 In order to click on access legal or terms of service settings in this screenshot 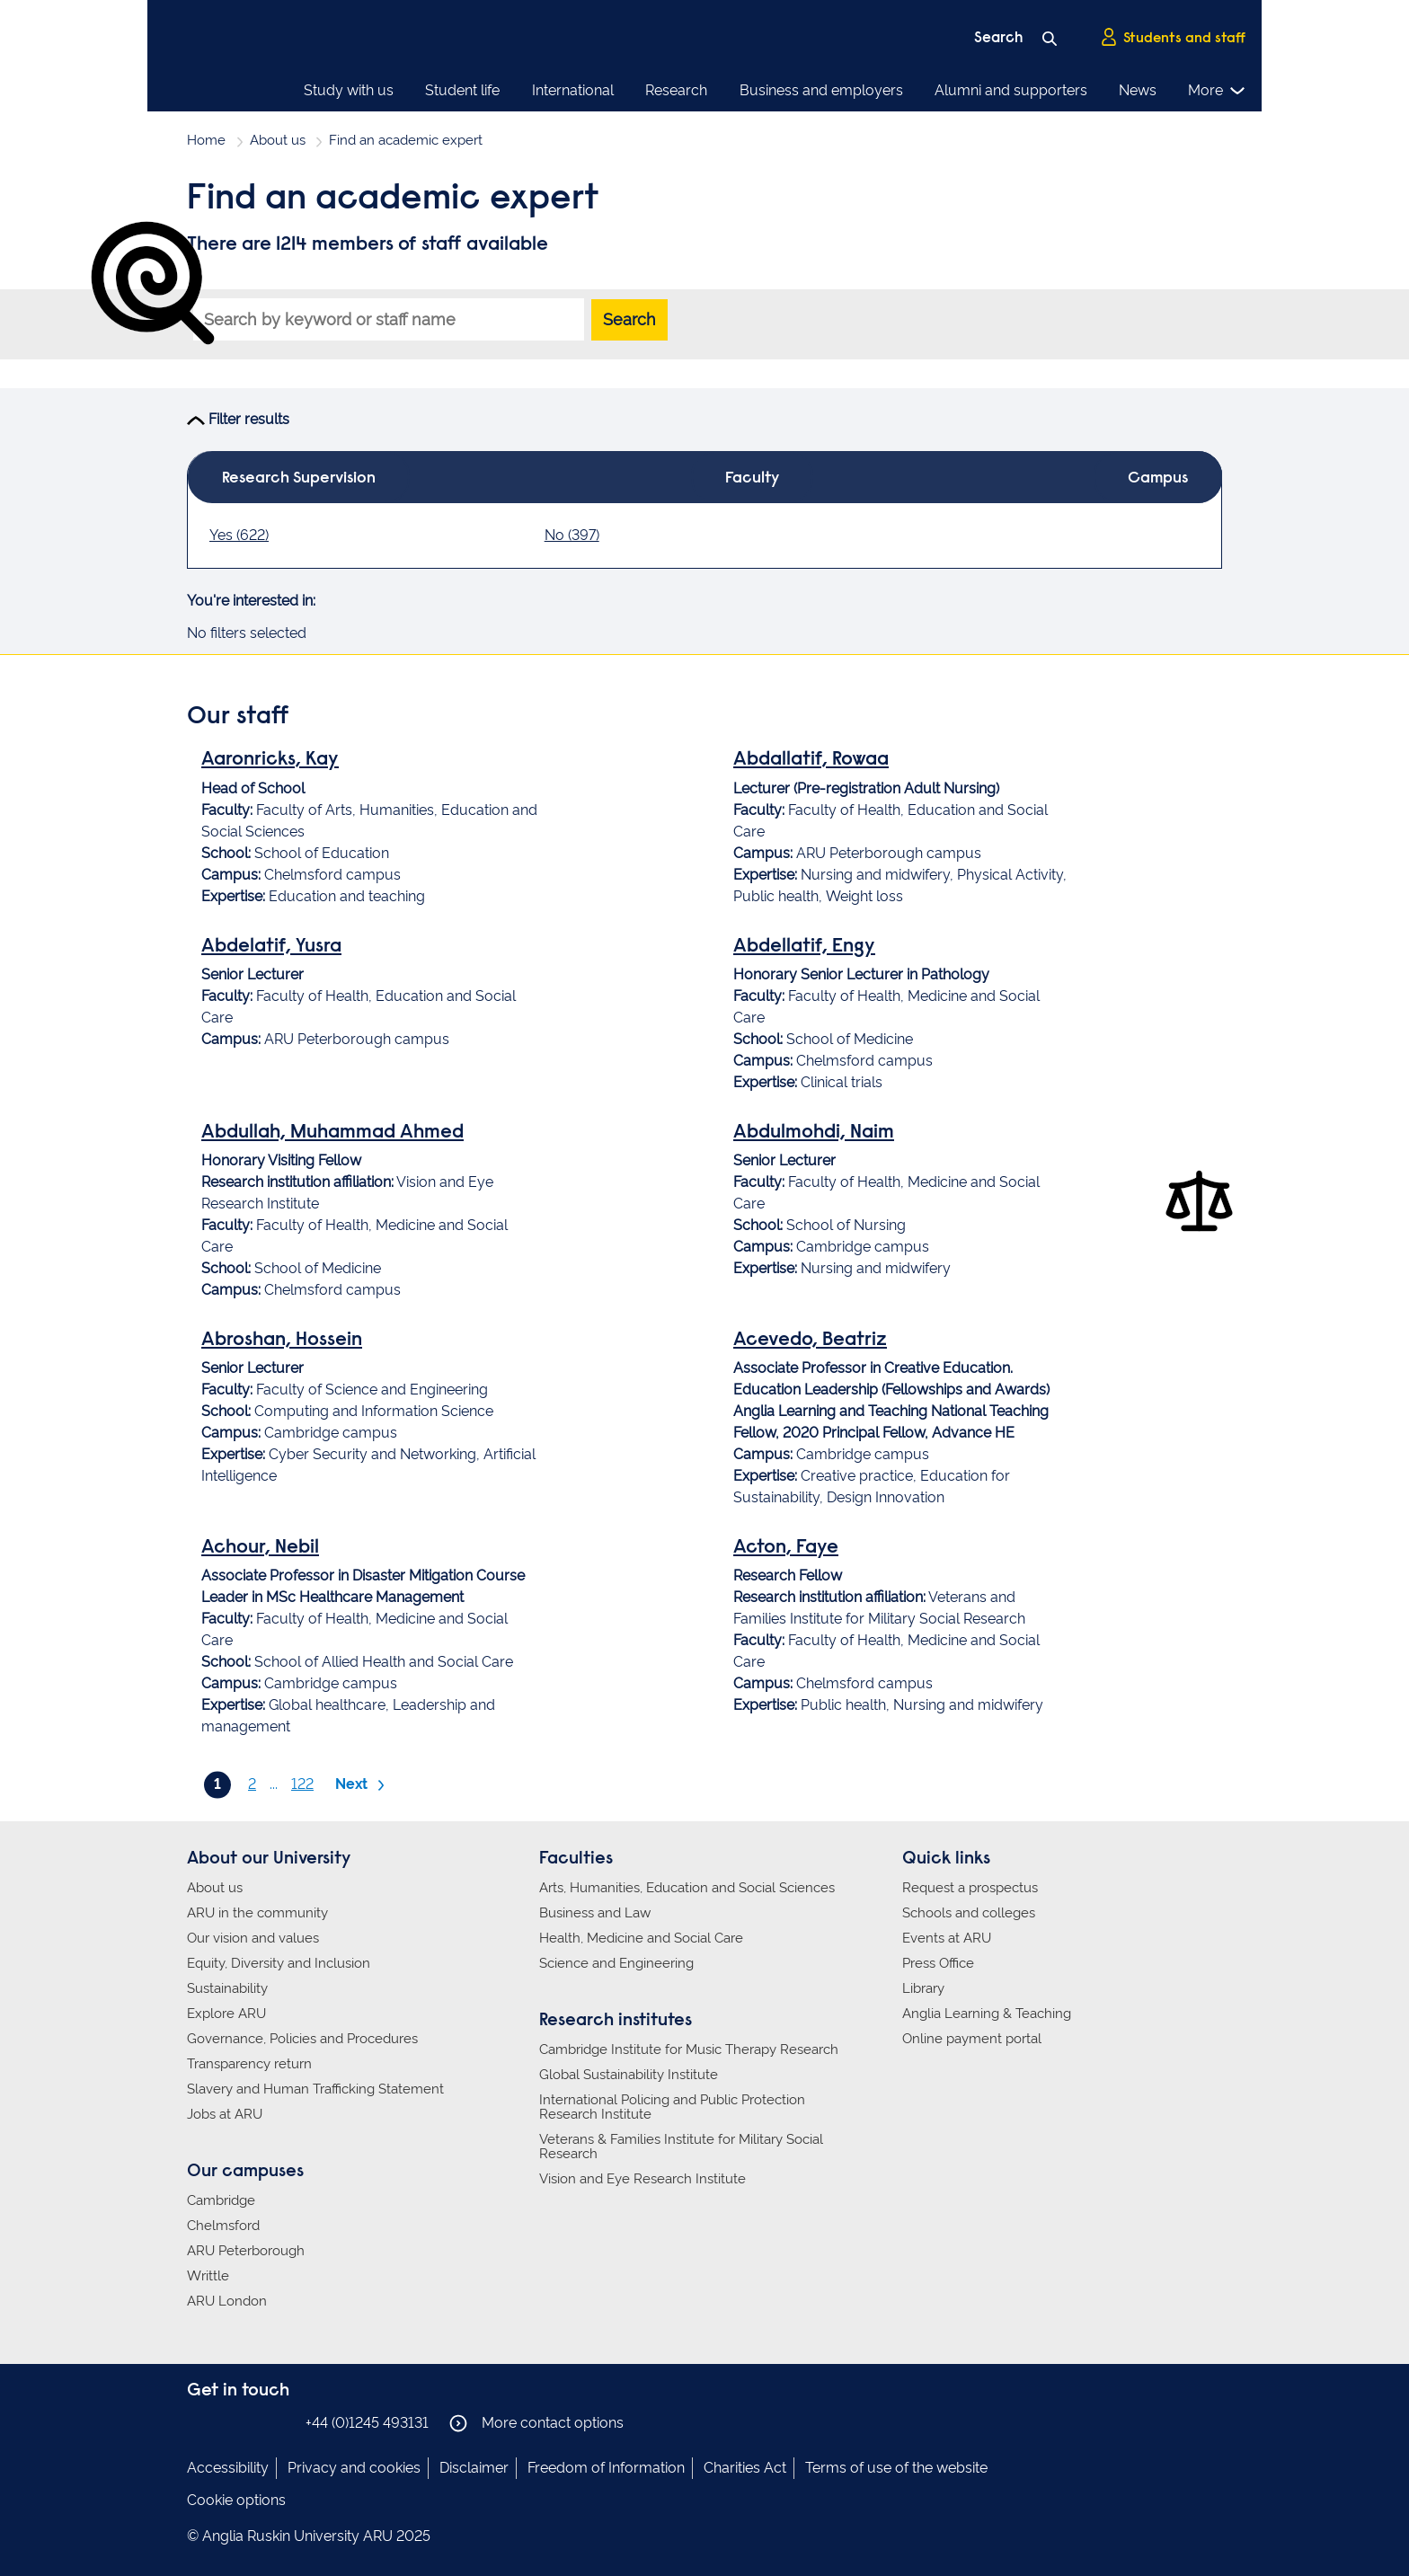, I will do `click(1199, 1200)`.